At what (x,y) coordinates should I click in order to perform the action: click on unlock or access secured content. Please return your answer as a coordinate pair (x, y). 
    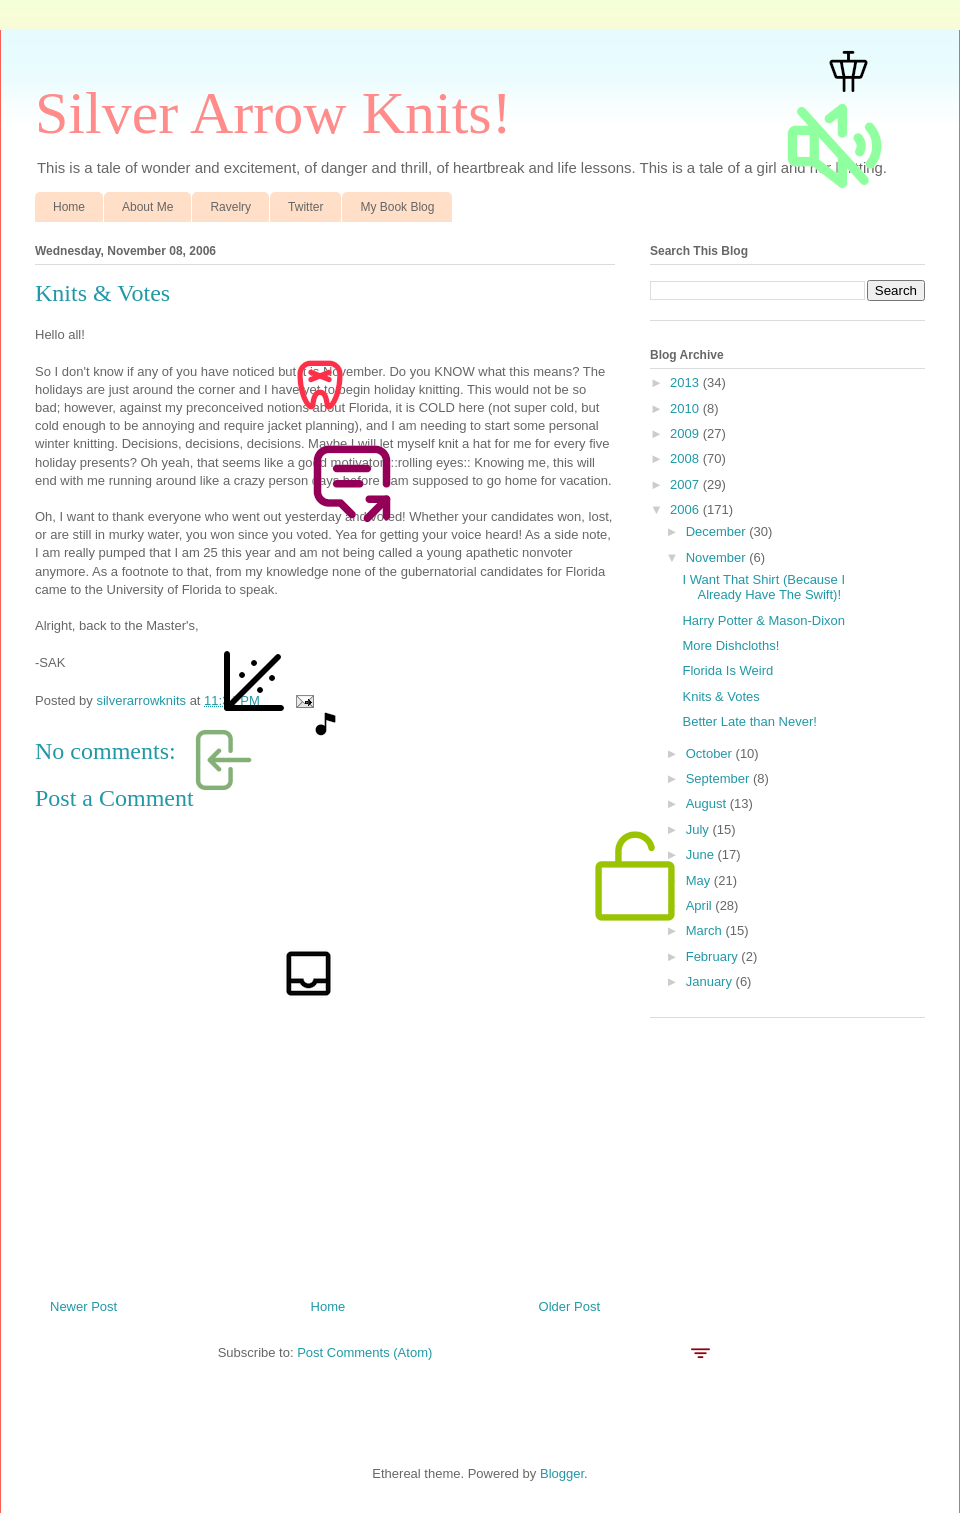
    Looking at the image, I should click on (635, 881).